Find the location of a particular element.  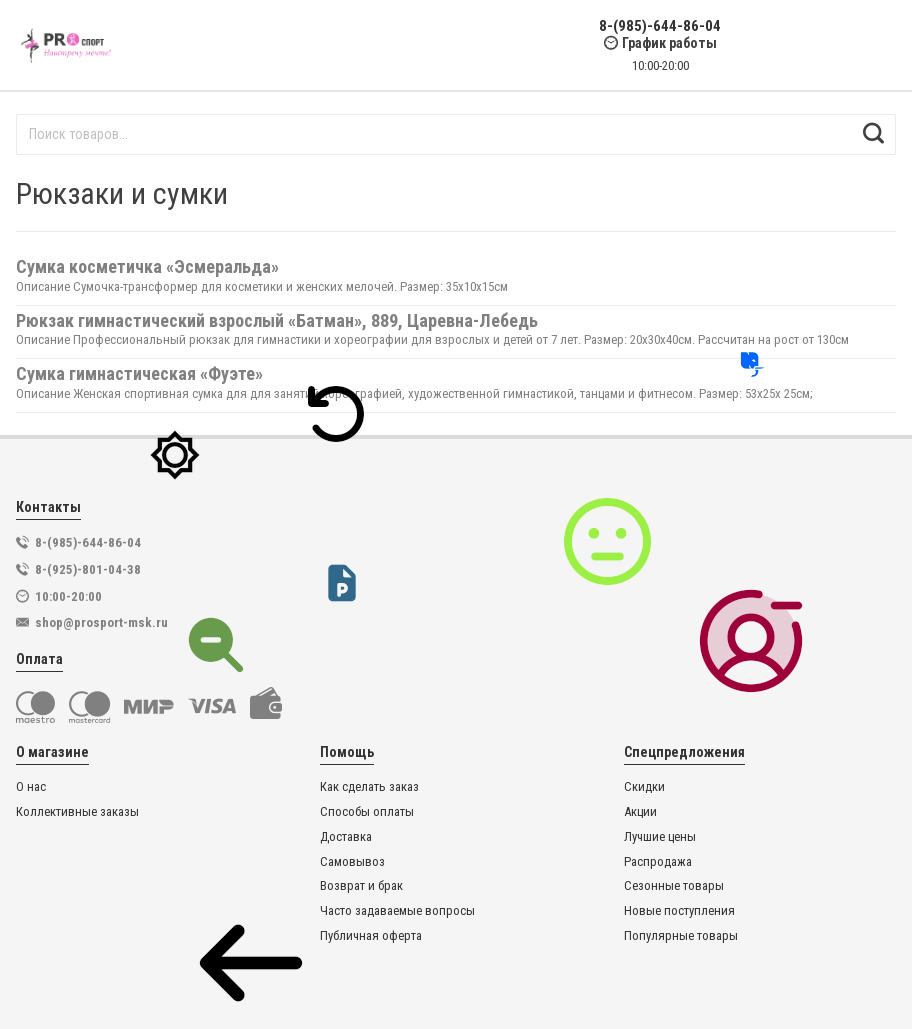

deskpro logo is located at coordinates (752, 364).